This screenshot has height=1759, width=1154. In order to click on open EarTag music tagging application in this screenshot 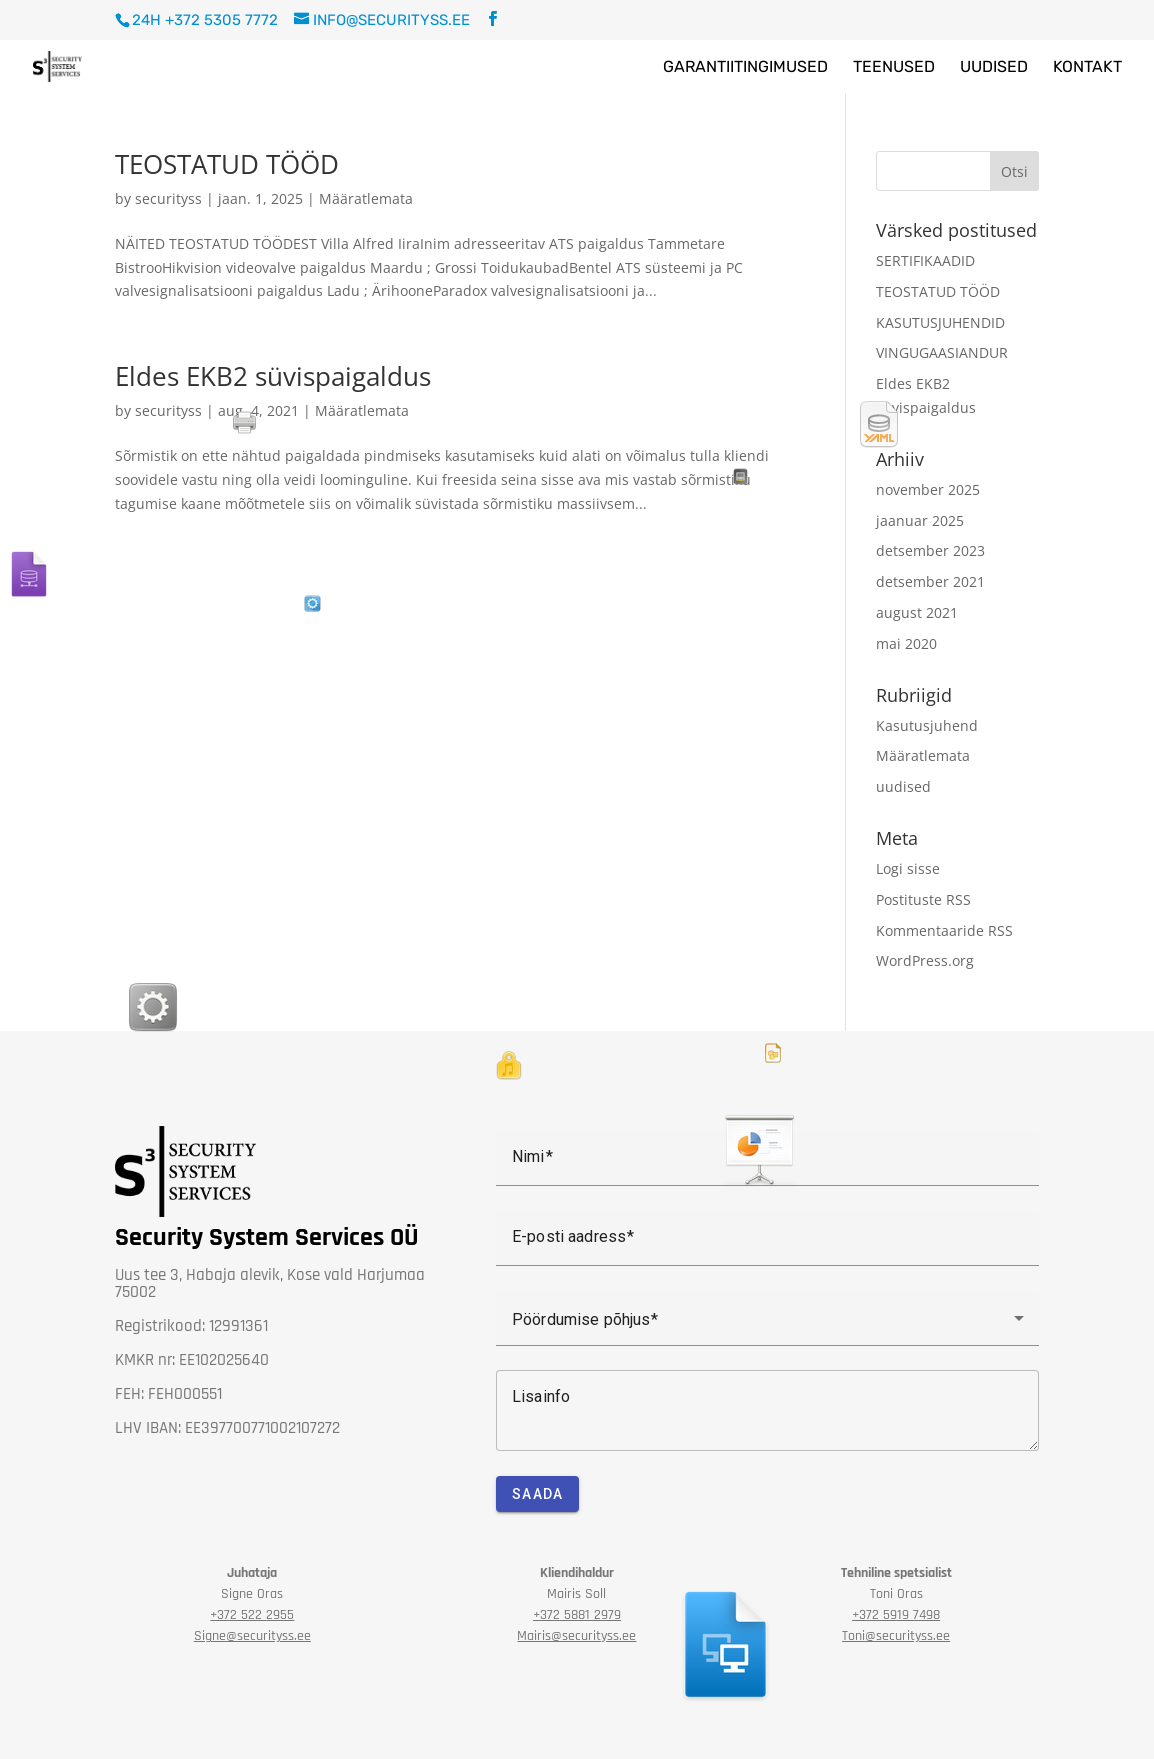, I will do `click(509, 1065)`.